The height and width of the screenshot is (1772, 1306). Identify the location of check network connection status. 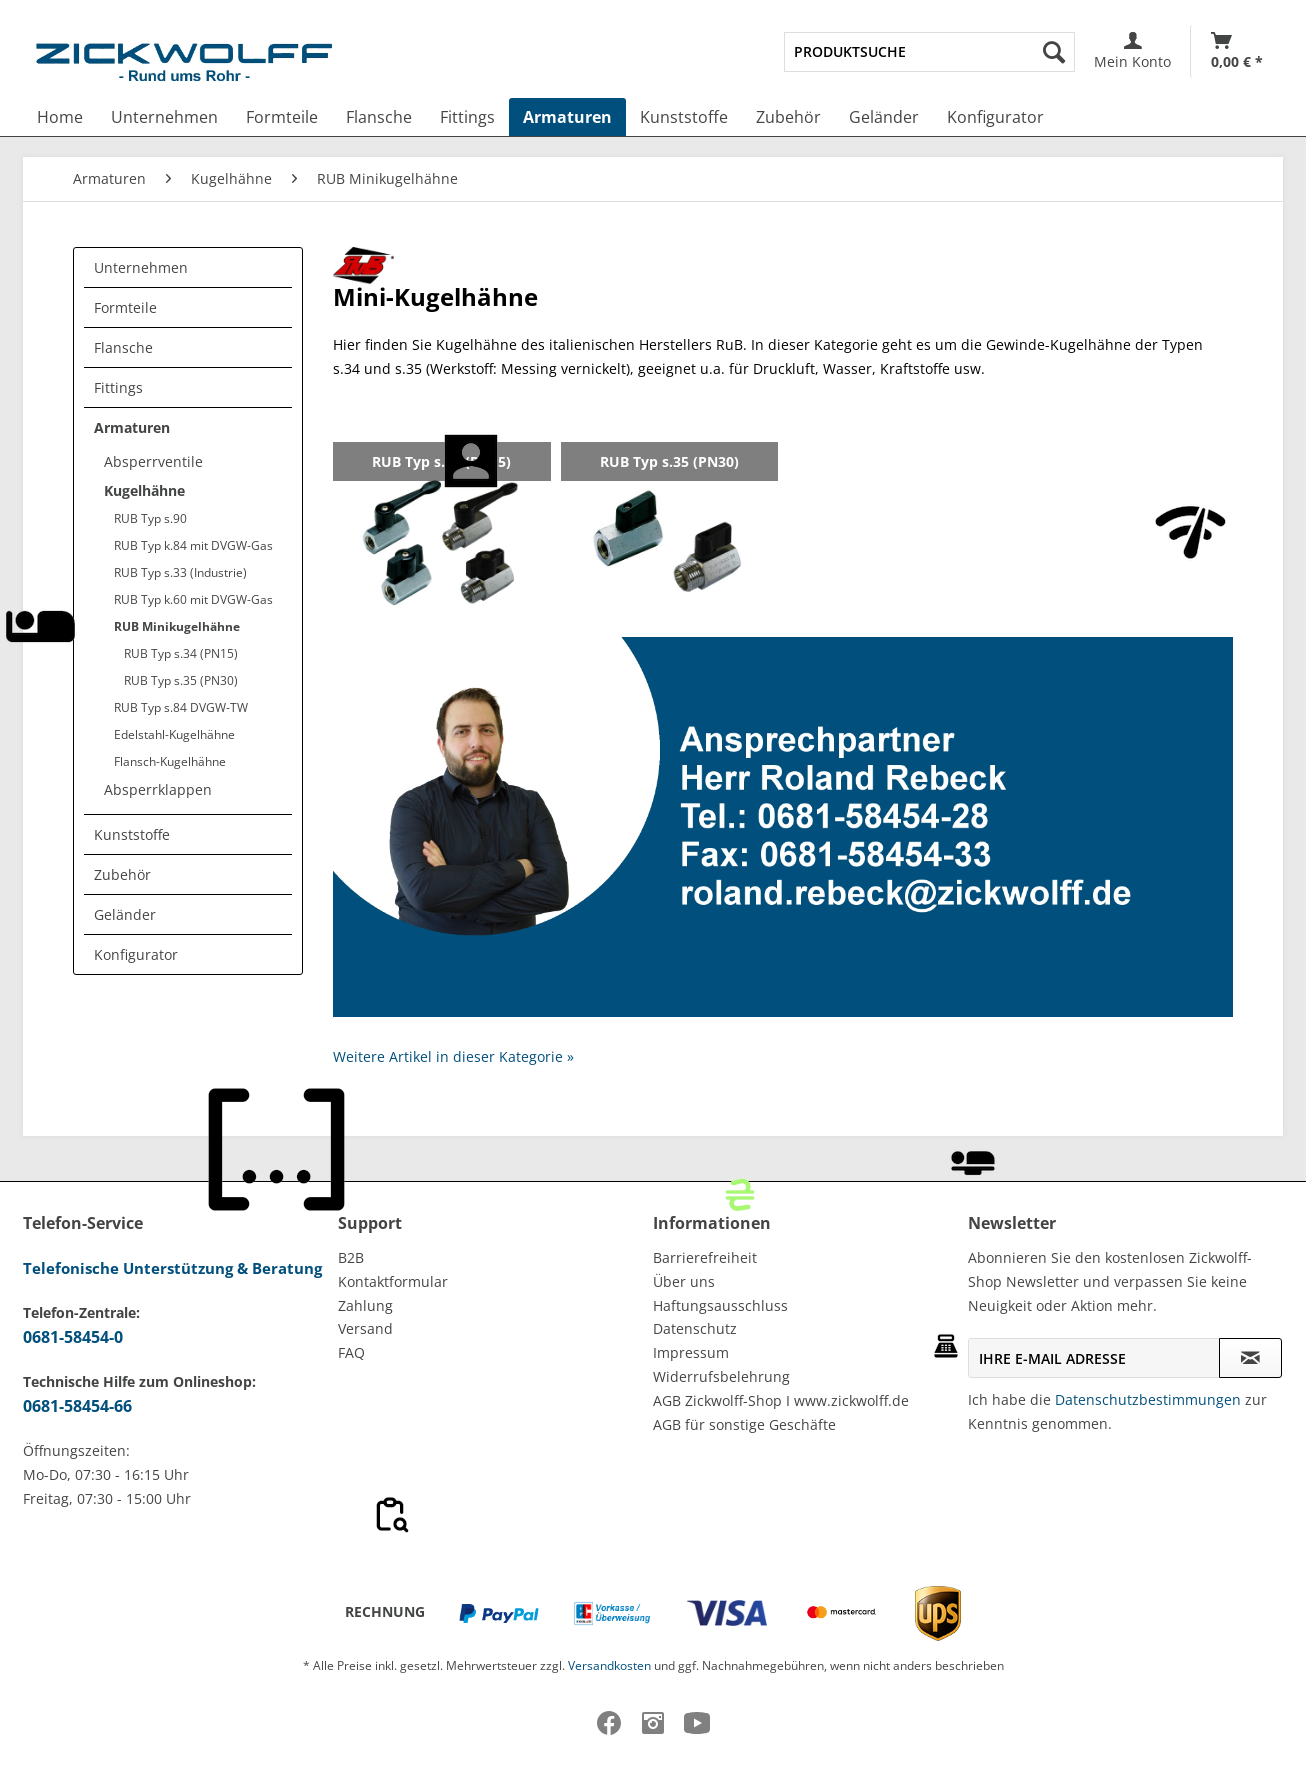
(1190, 531).